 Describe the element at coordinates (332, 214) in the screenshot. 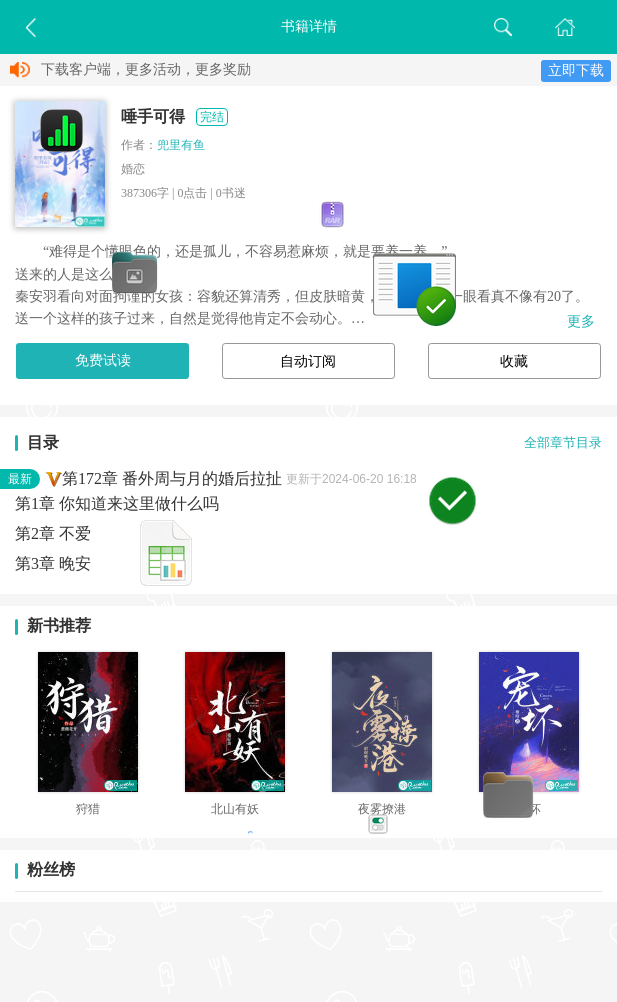

I see `indicates a RAR compressed archive file` at that location.